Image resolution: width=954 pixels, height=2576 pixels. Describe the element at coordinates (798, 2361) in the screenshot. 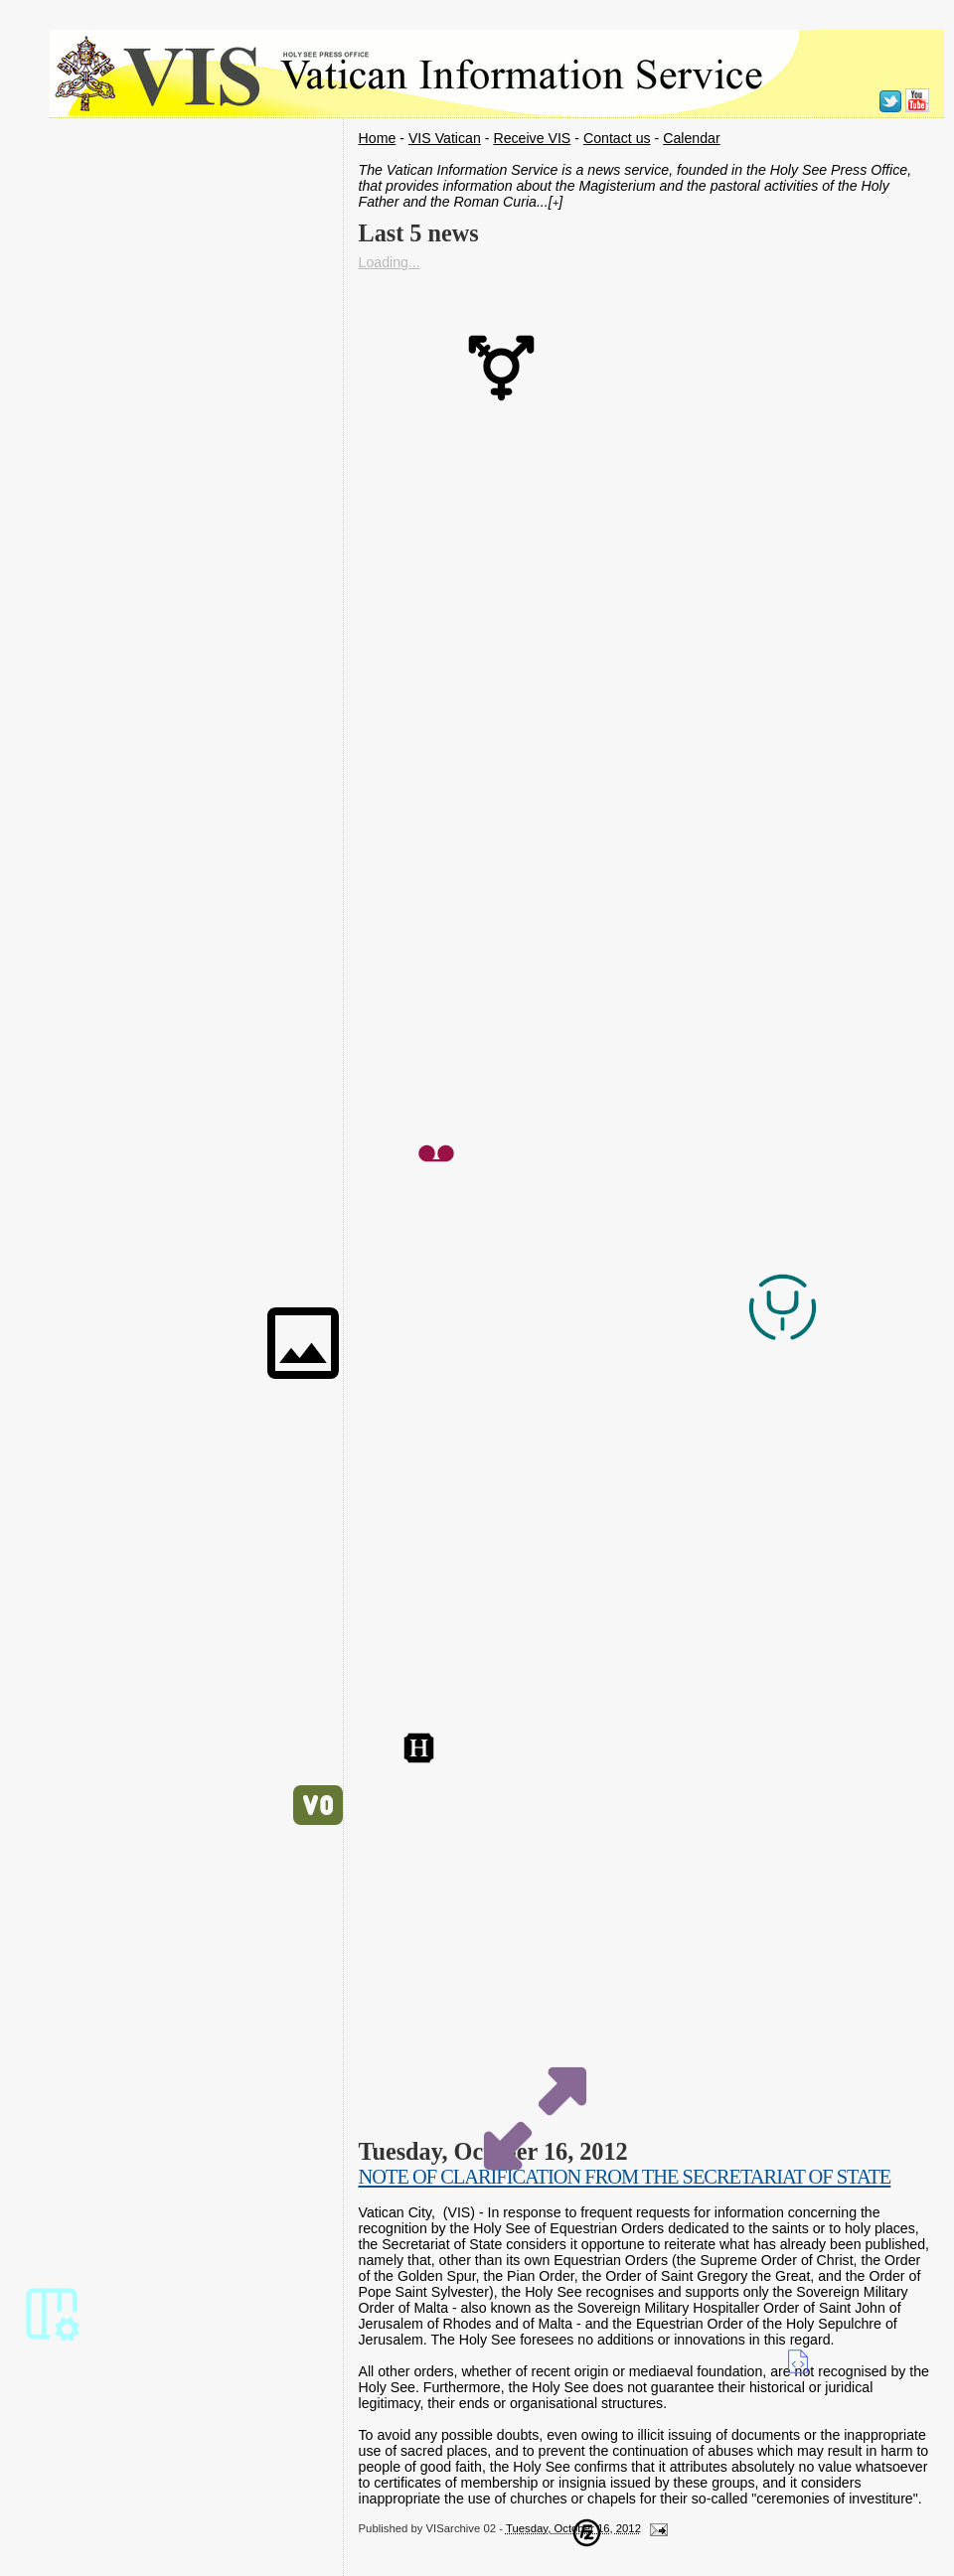

I see `view source code file` at that location.